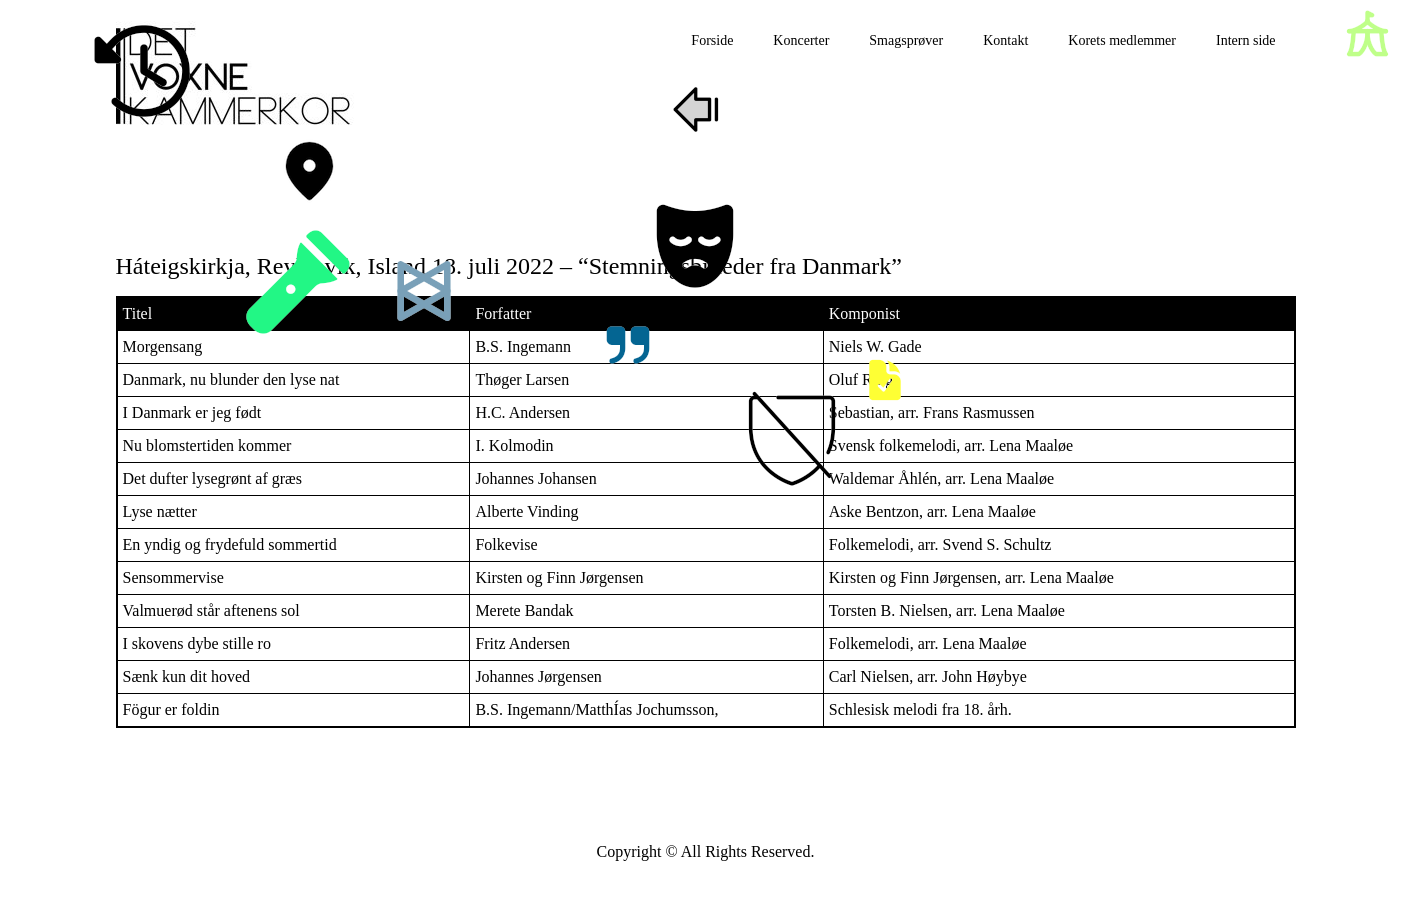  What do you see at coordinates (144, 71) in the screenshot?
I see `view history or recent activity` at bounding box center [144, 71].